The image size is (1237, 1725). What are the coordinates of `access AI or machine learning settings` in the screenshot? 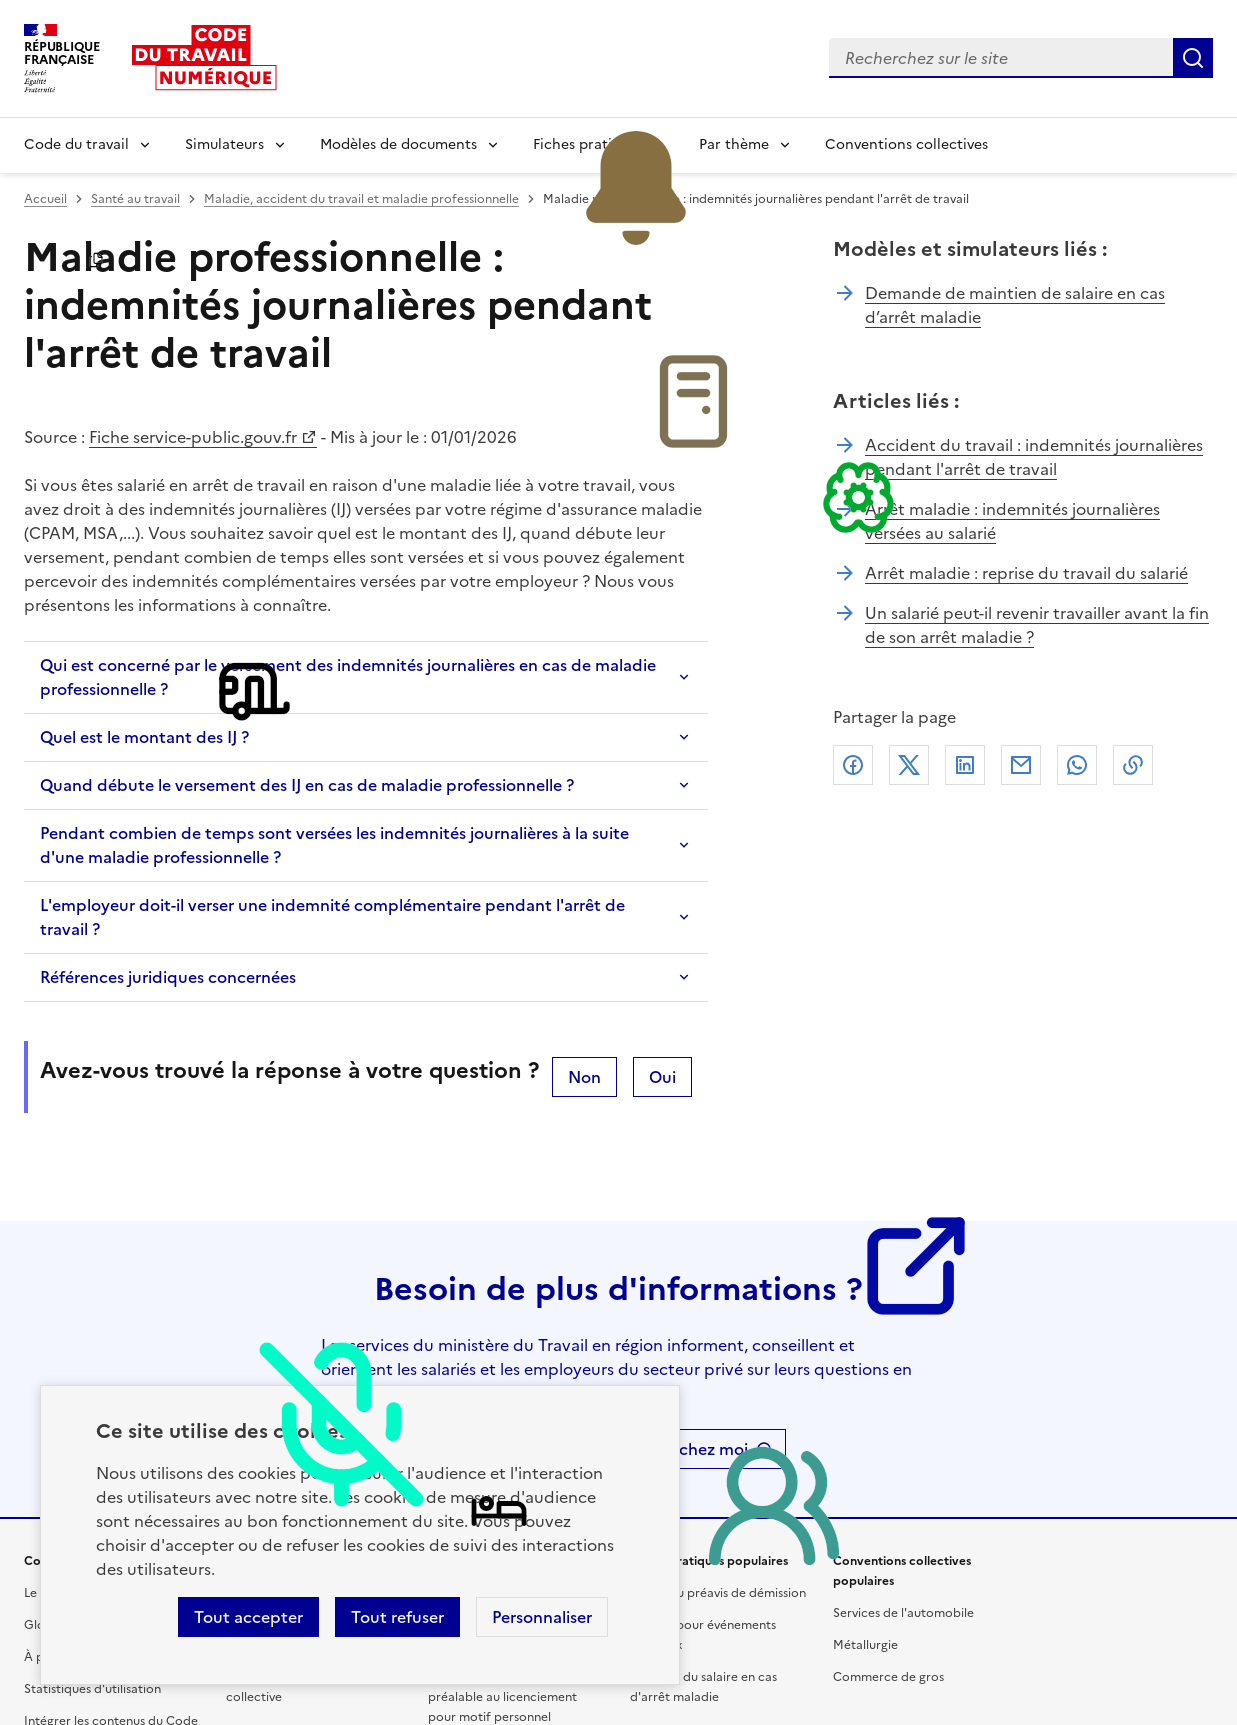 It's located at (858, 497).